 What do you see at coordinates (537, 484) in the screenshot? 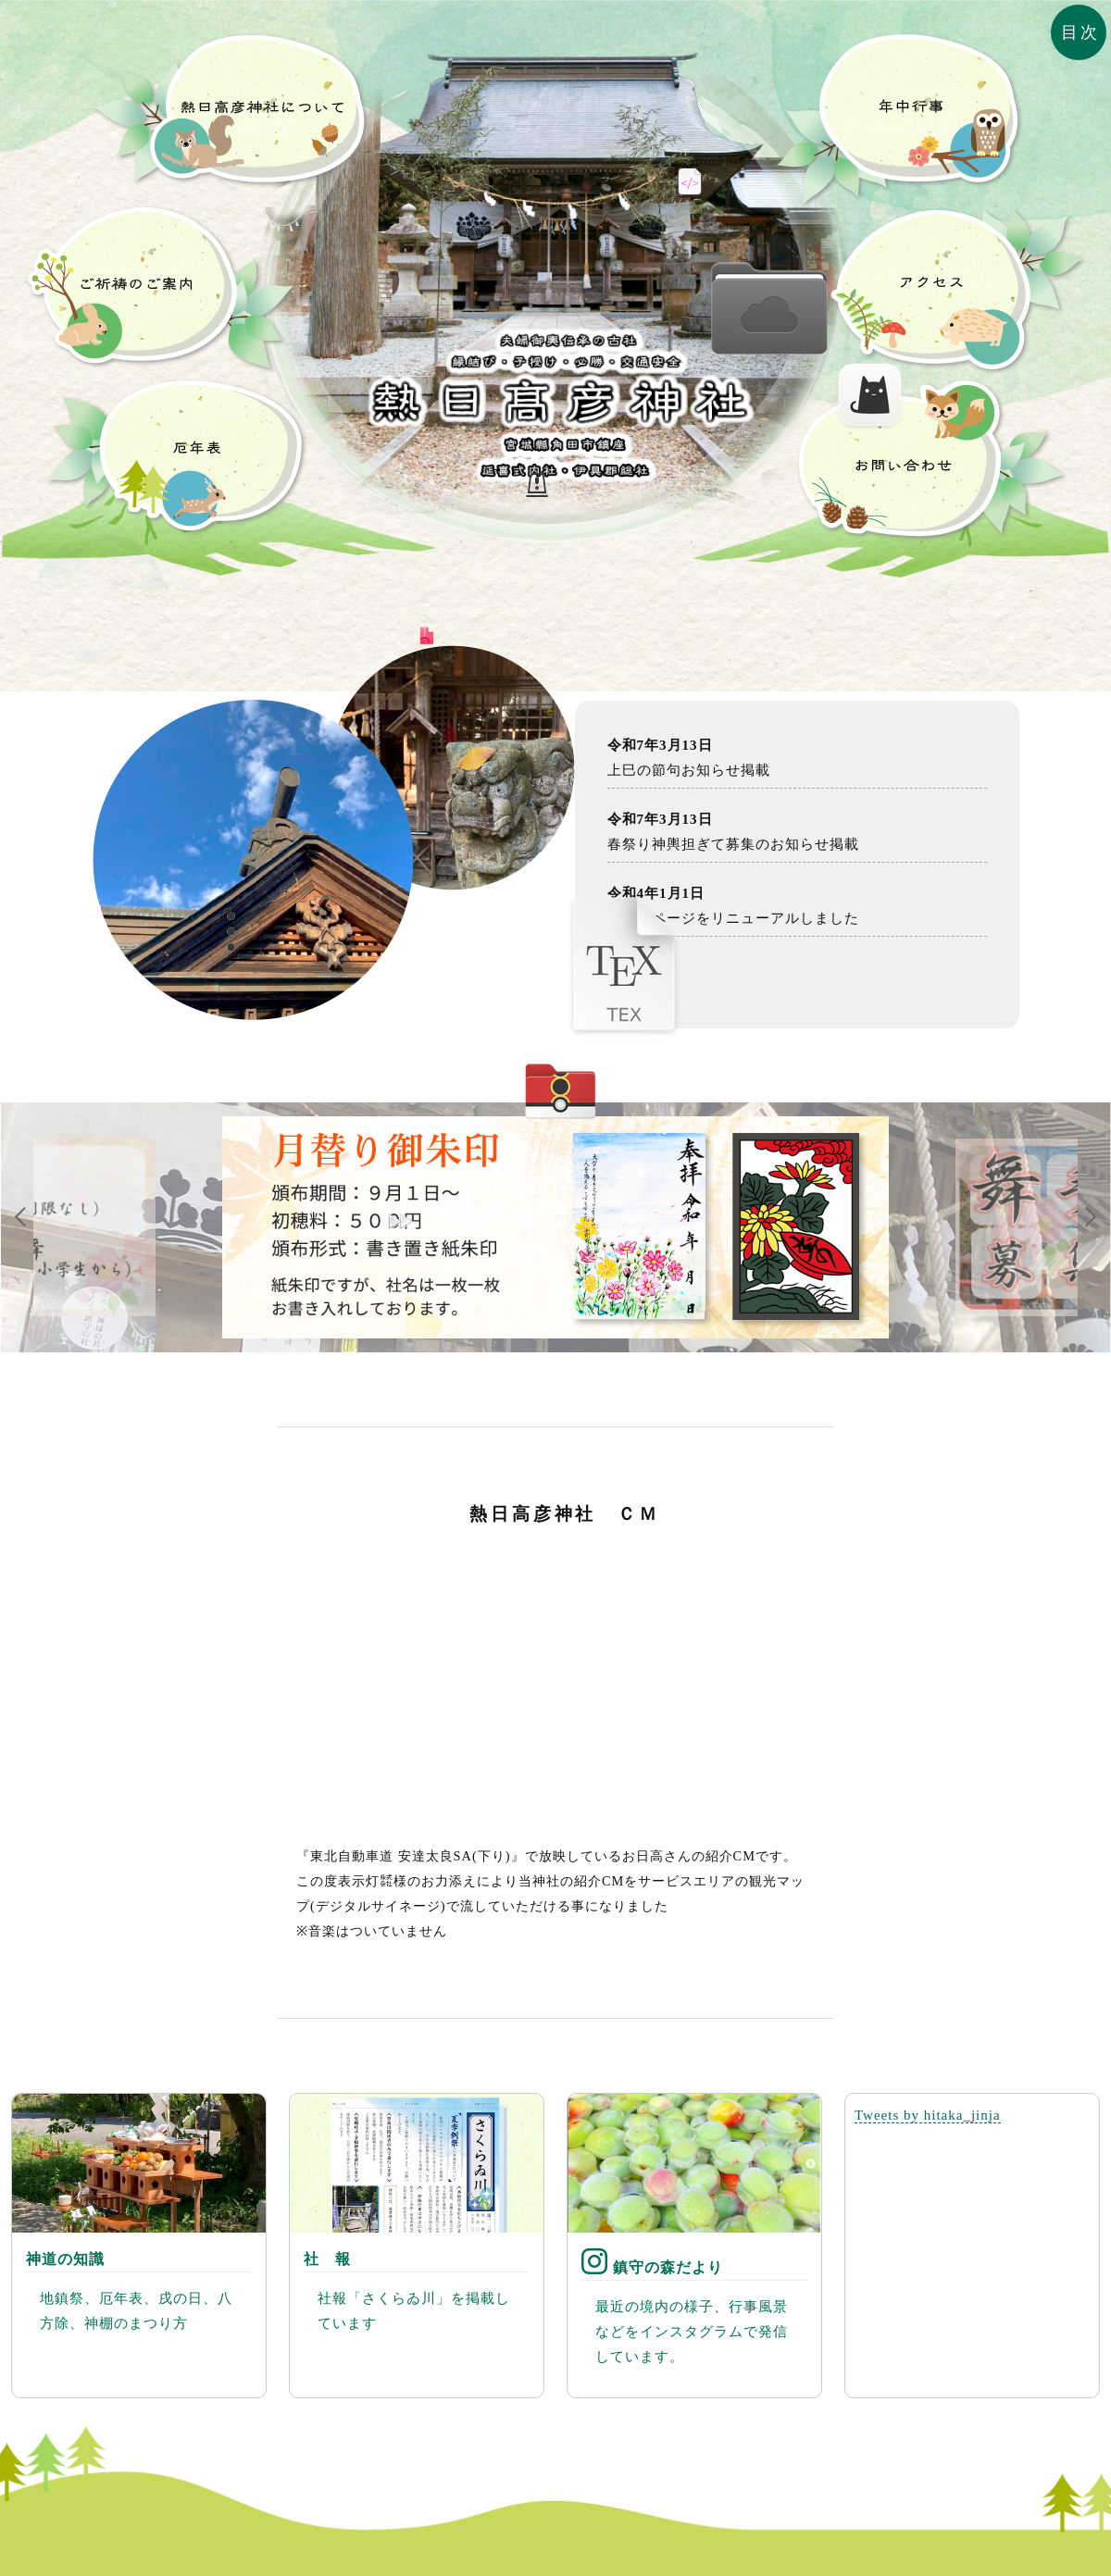
I see `indicates a system error or crash report` at bounding box center [537, 484].